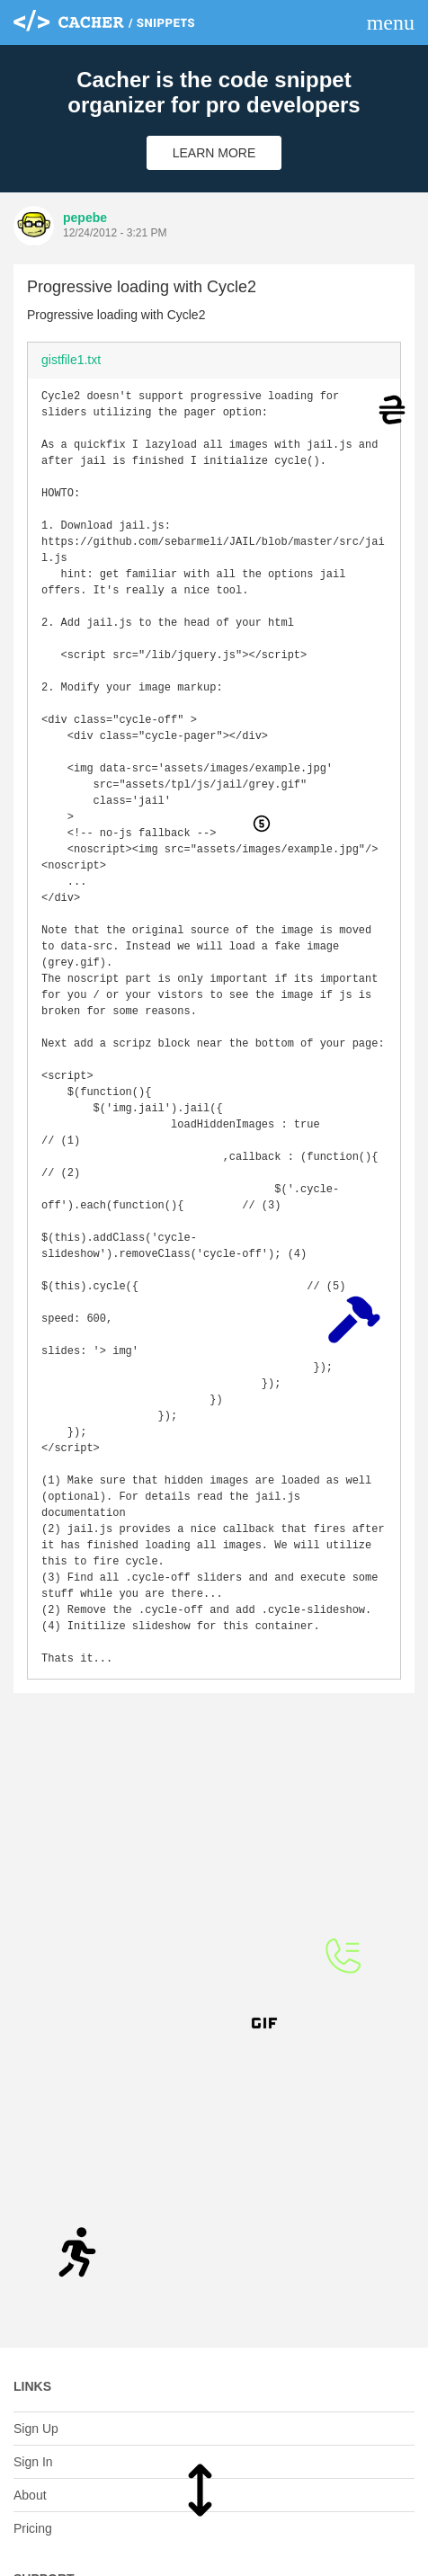  I want to click on view call log or phone history, so click(343, 1955).